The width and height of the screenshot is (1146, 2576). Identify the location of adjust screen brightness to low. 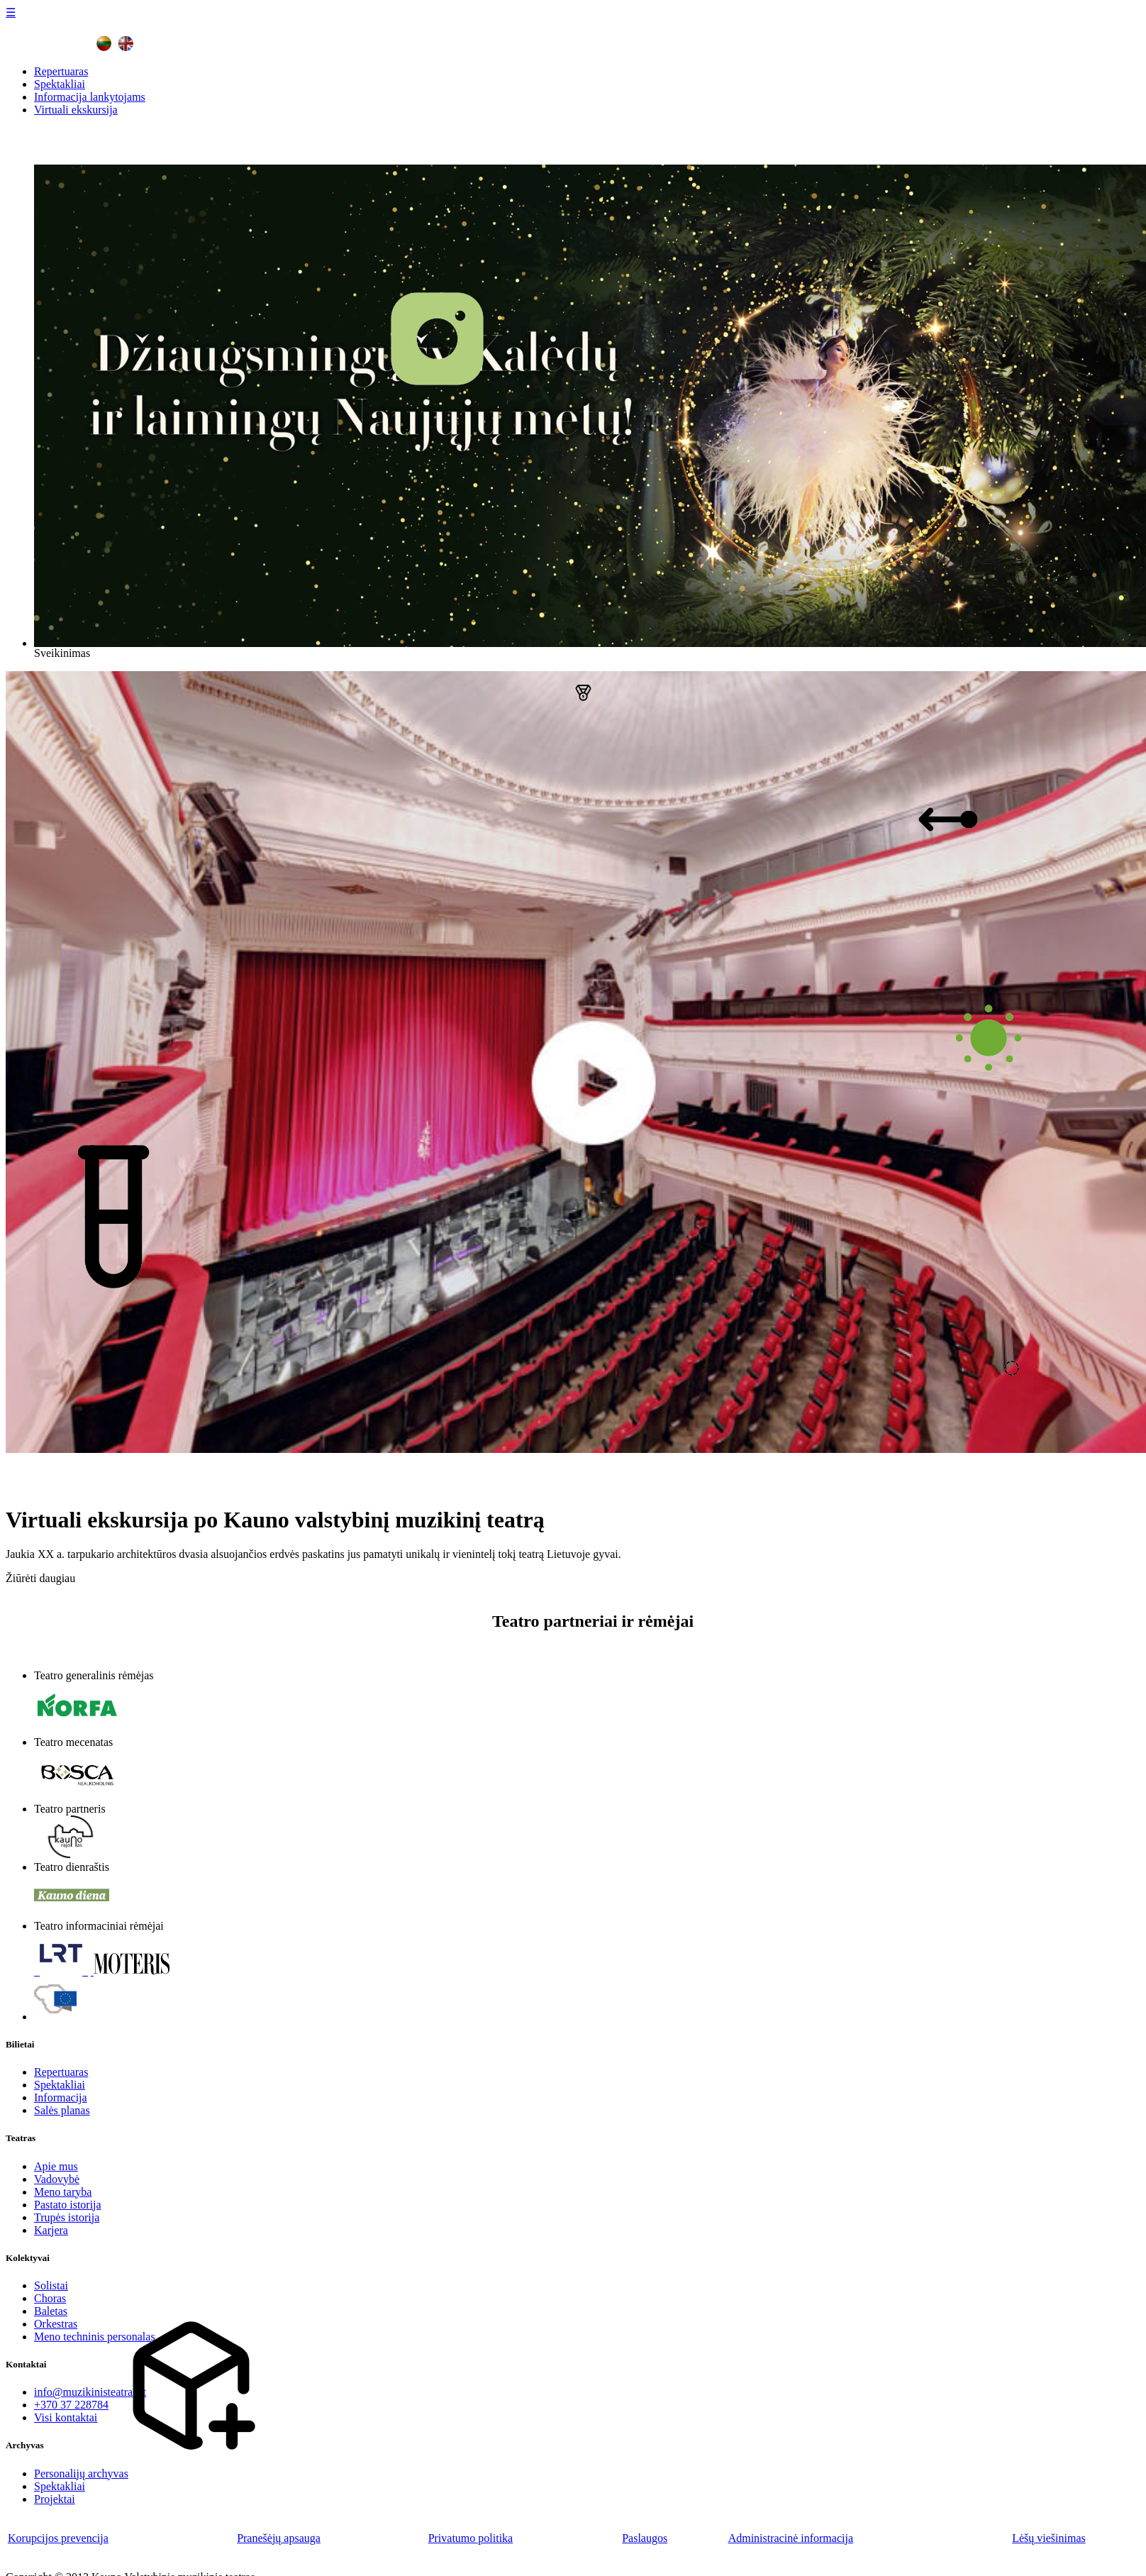
(989, 1038).